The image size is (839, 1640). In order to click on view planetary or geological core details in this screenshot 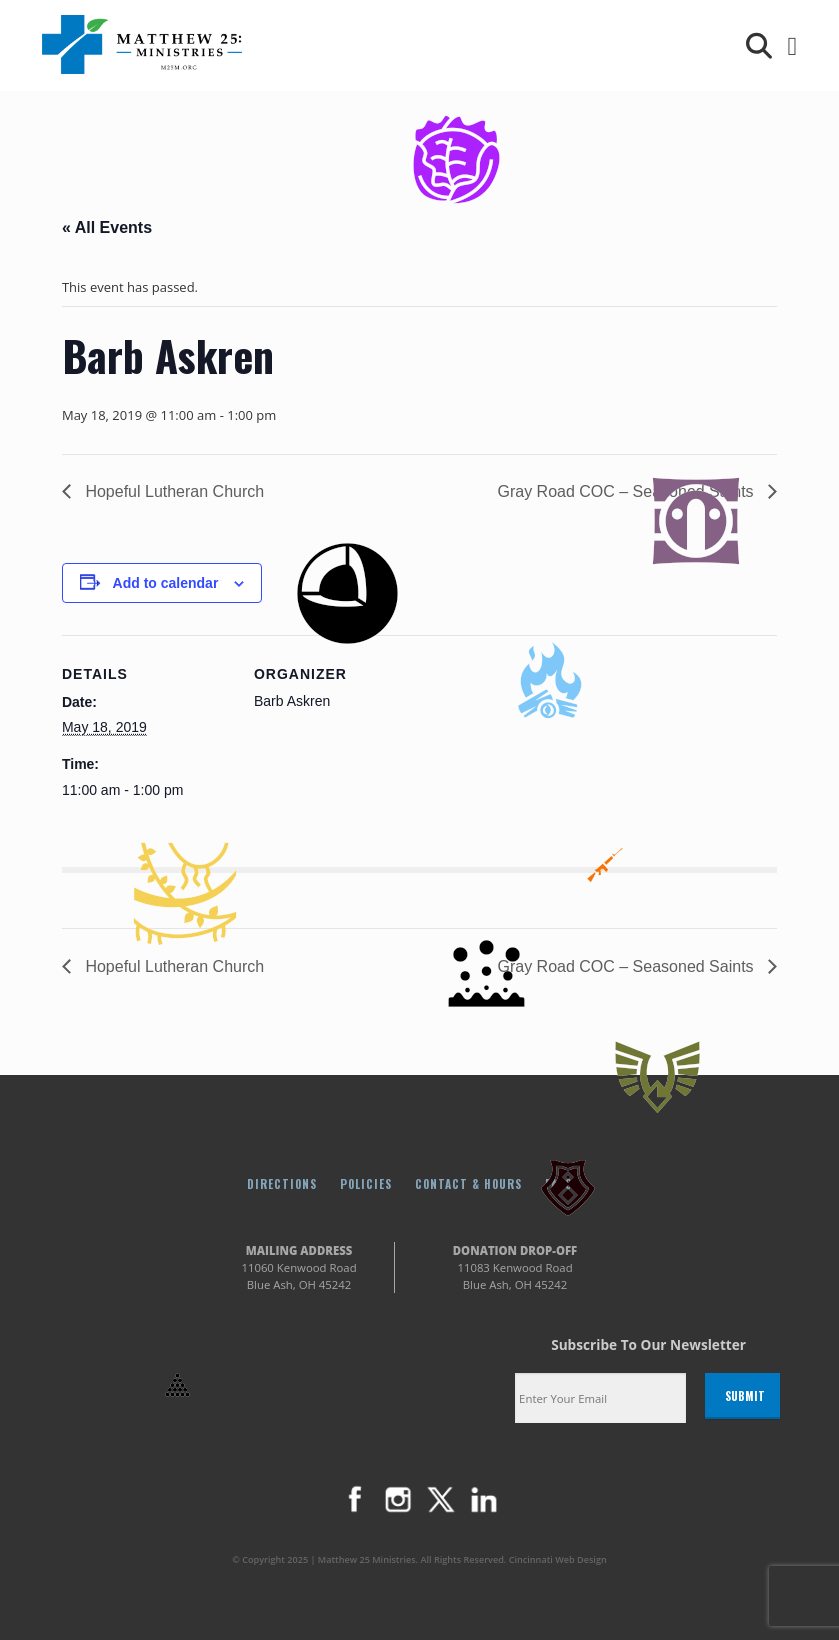, I will do `click(347, 593)`.